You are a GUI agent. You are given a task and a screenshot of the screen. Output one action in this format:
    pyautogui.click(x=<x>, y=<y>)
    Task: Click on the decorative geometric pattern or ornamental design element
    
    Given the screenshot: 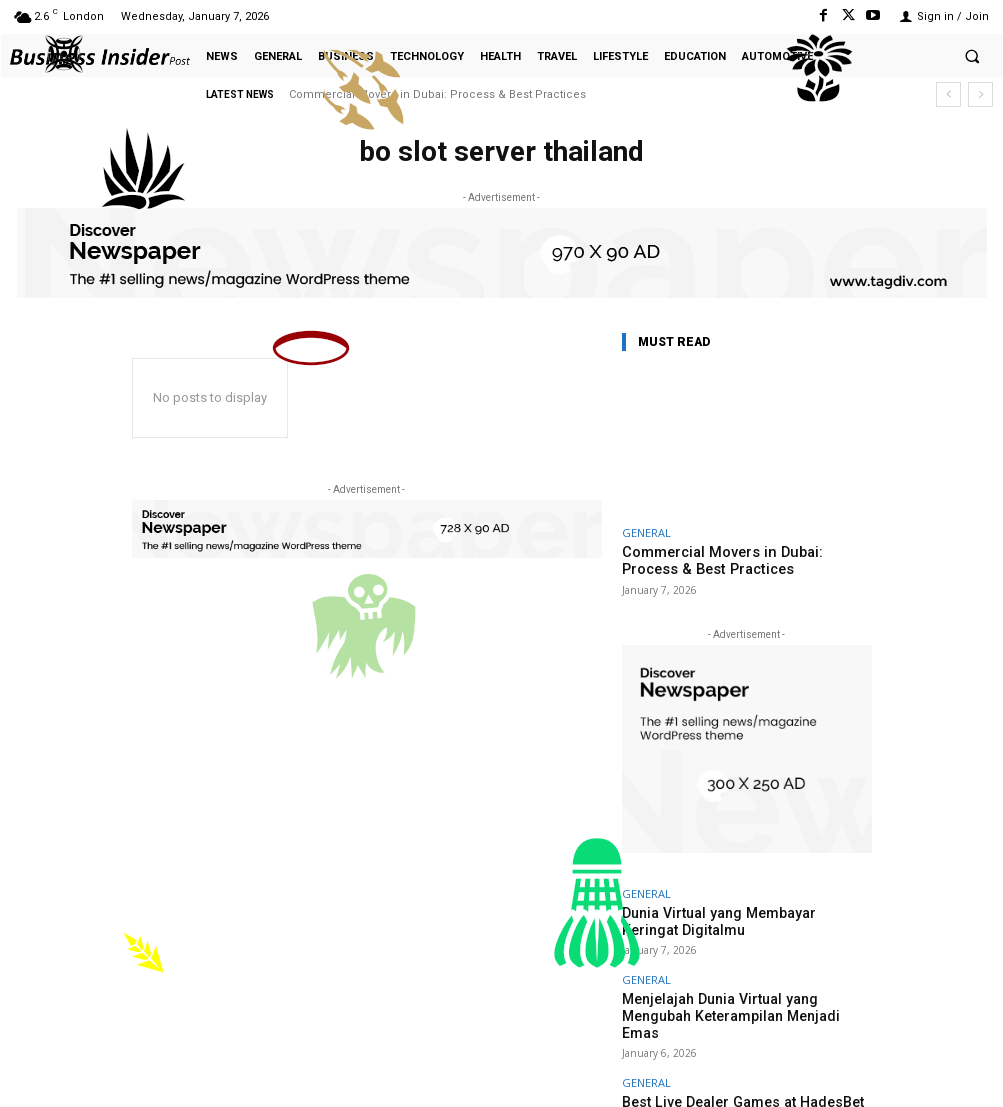 What is the action you would take?
    pyautogui.click(x=64, y=54)
    